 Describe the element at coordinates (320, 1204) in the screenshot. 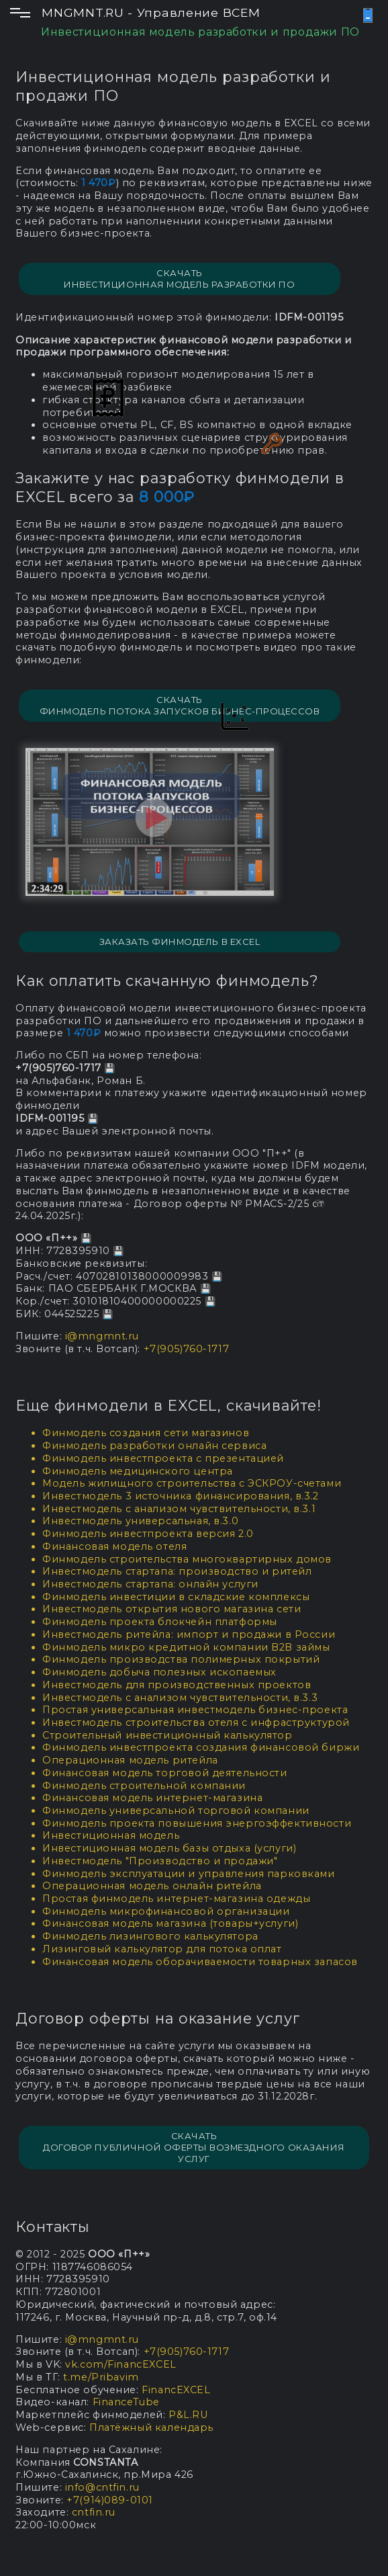

I see `open folder to view contents` at that location.